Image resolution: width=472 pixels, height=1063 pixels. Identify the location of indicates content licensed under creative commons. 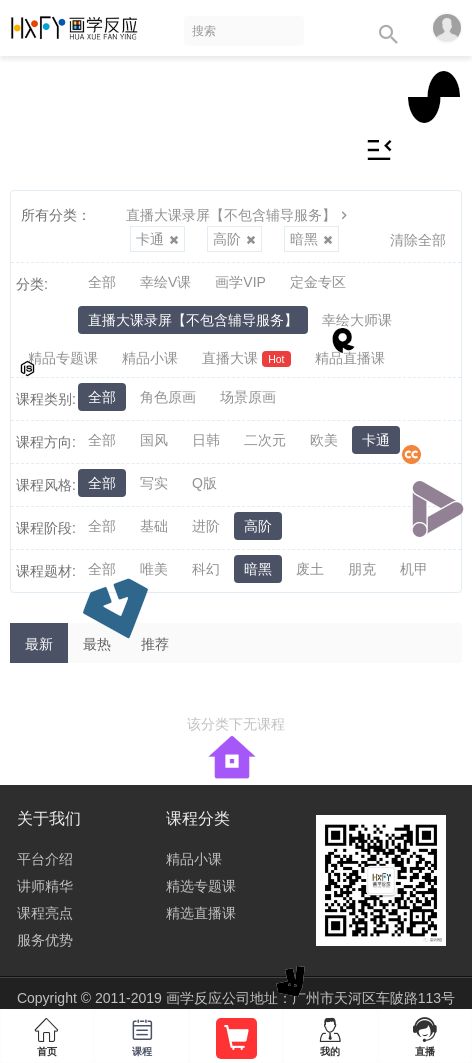
(411, 454).